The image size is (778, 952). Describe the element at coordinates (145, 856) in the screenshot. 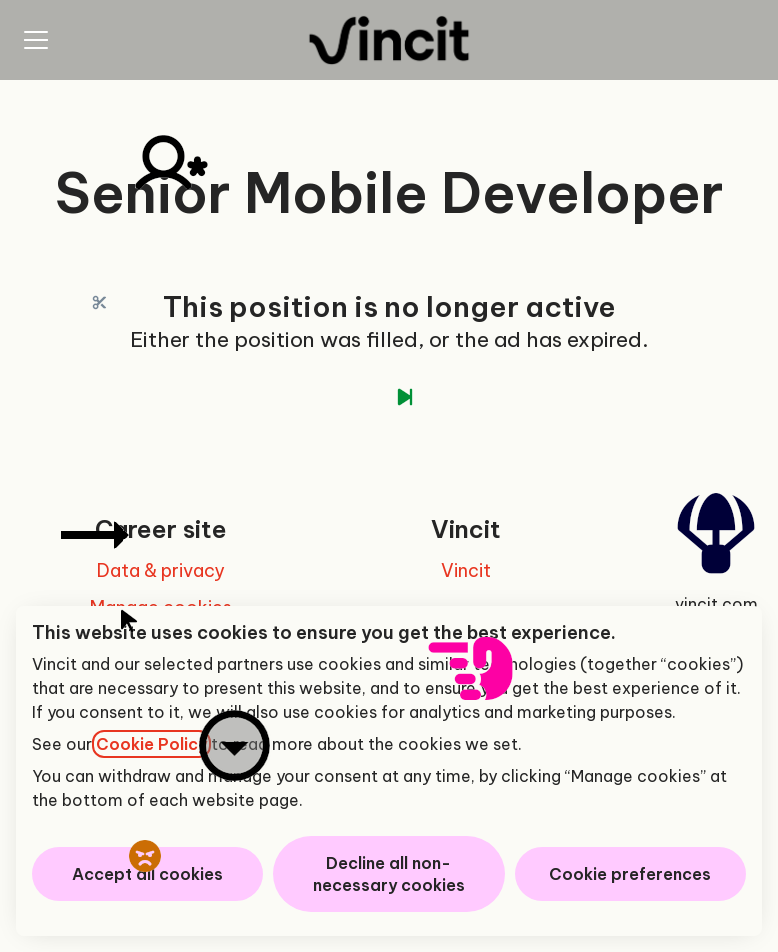

I see `react to a post with anger` at that location.